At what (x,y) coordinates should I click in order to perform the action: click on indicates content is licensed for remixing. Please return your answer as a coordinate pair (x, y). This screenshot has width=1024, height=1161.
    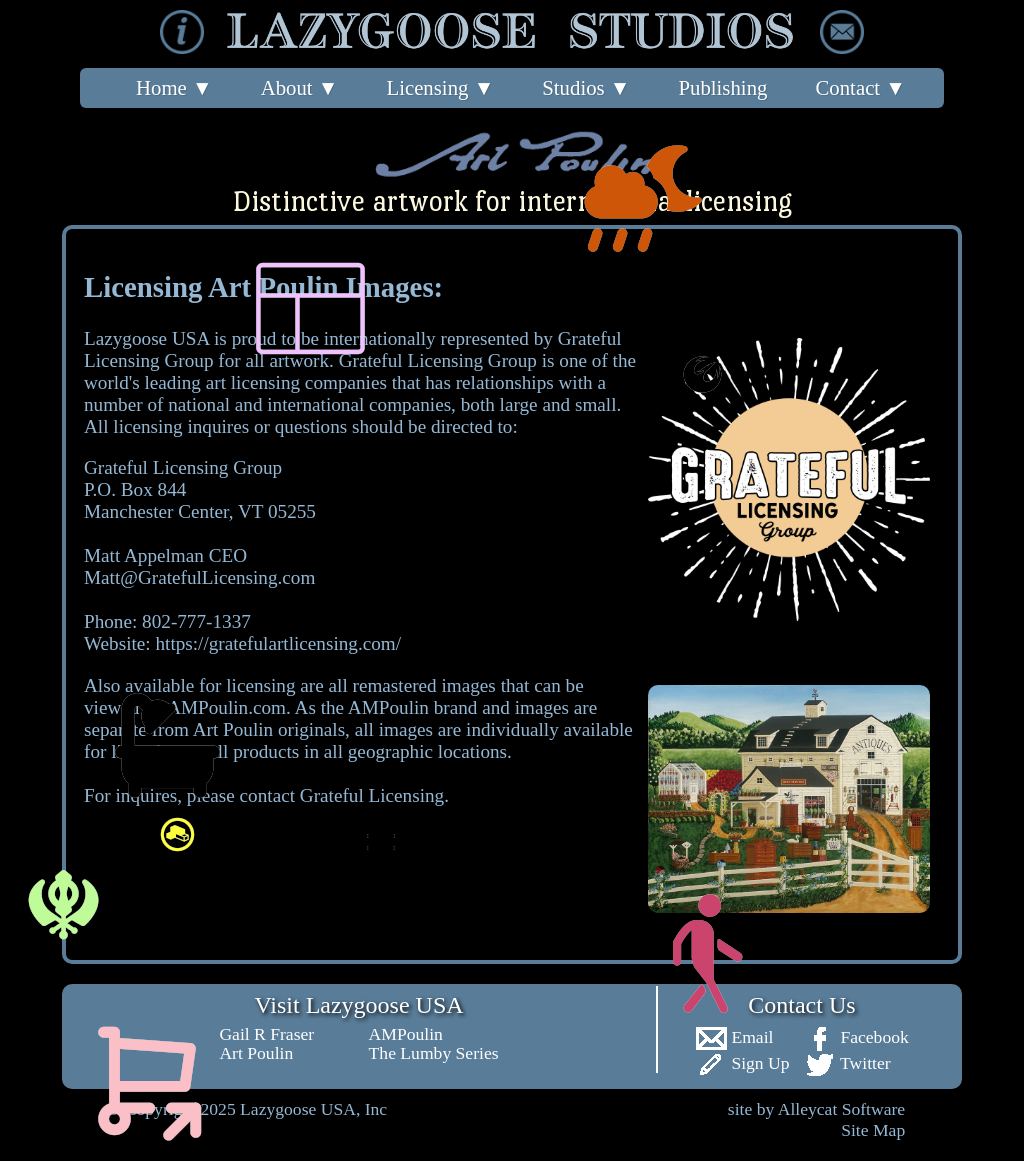
    Looking at the image, I should click on (177, 834).